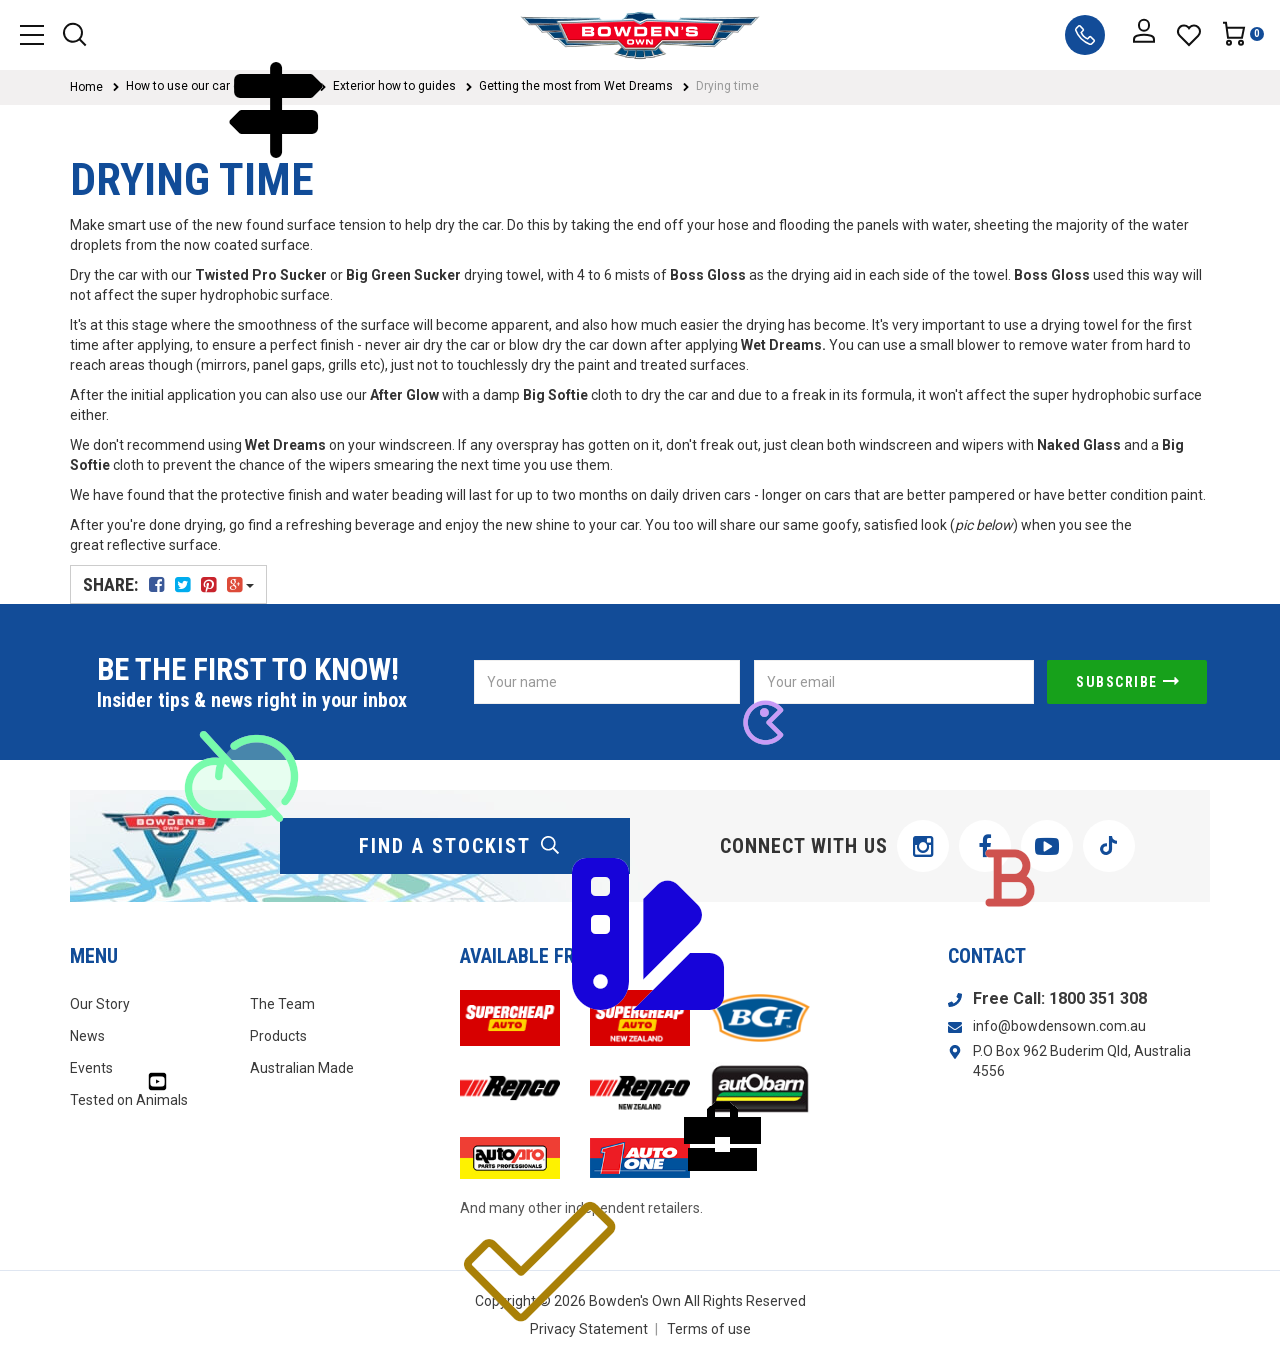 This screenshot has width=1280, height=1359. What do you see at coordinates (537, 1259) in the screenshot?
I see `confirm or submit an action` at bounding box center [537, 1259].